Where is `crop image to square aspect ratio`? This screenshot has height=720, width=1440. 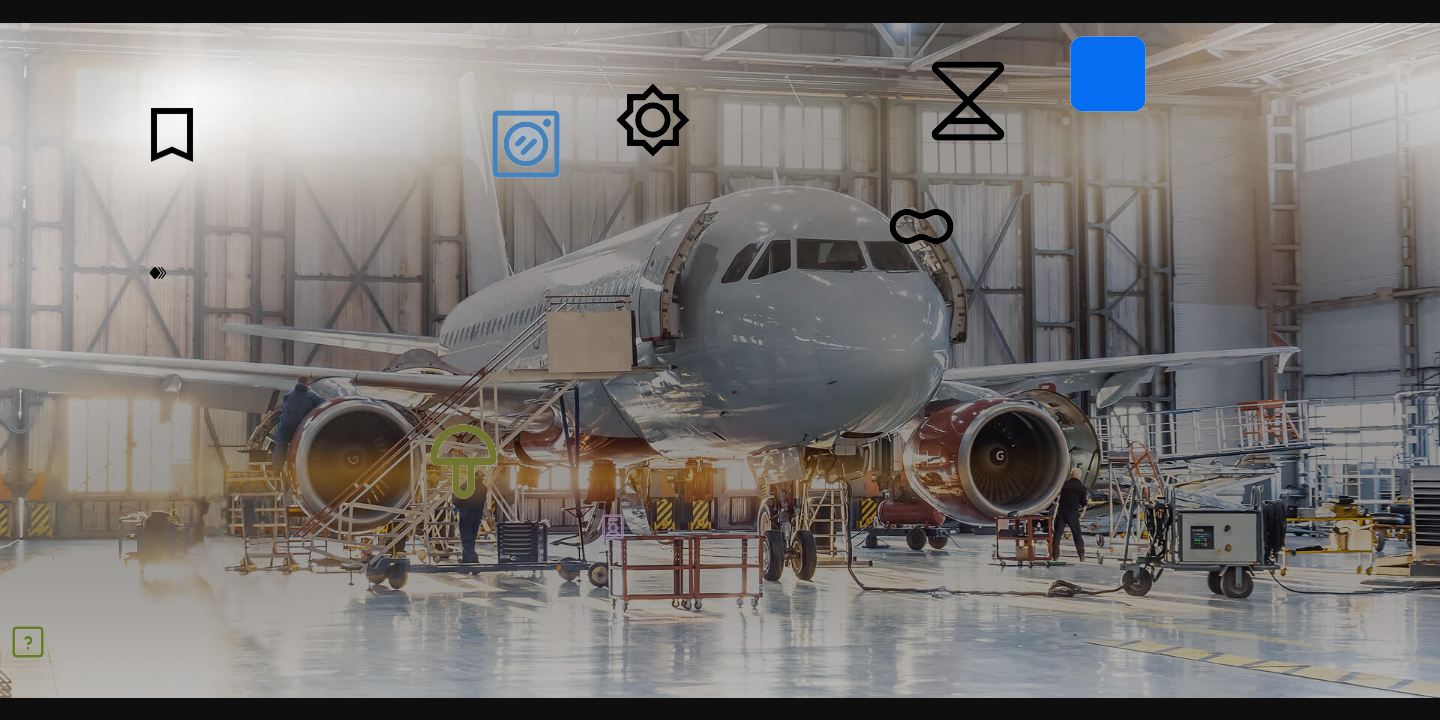
crop image to square aspect ratio is located at coordinates (1108, 74).